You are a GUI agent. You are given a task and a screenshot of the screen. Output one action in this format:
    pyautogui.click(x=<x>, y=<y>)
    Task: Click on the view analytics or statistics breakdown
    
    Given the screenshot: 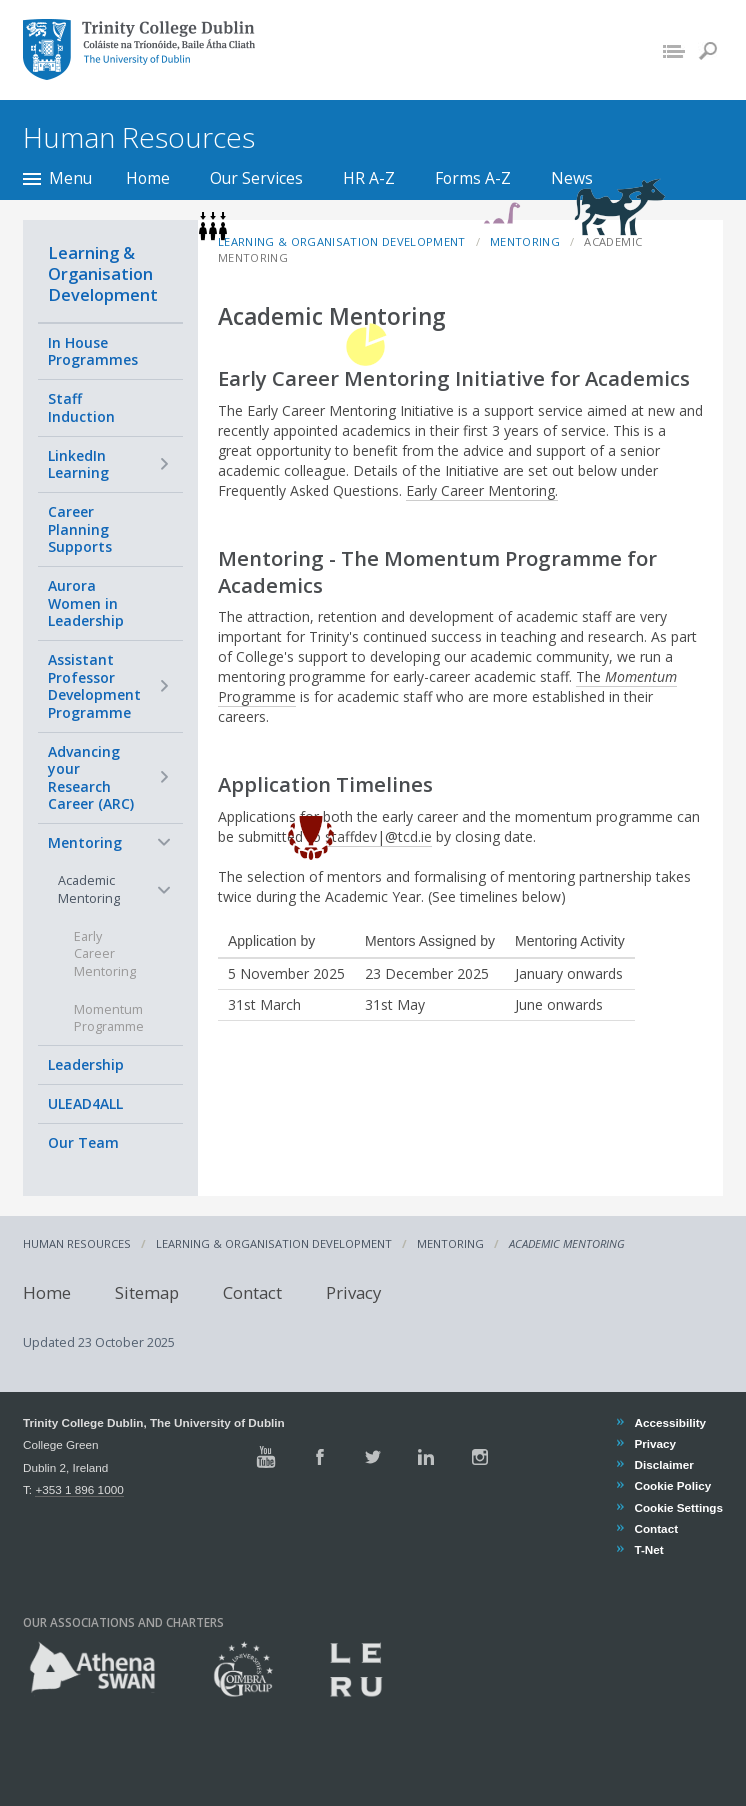 What is the action you would take?
    pyautogui.click(x=366, y=344)
    